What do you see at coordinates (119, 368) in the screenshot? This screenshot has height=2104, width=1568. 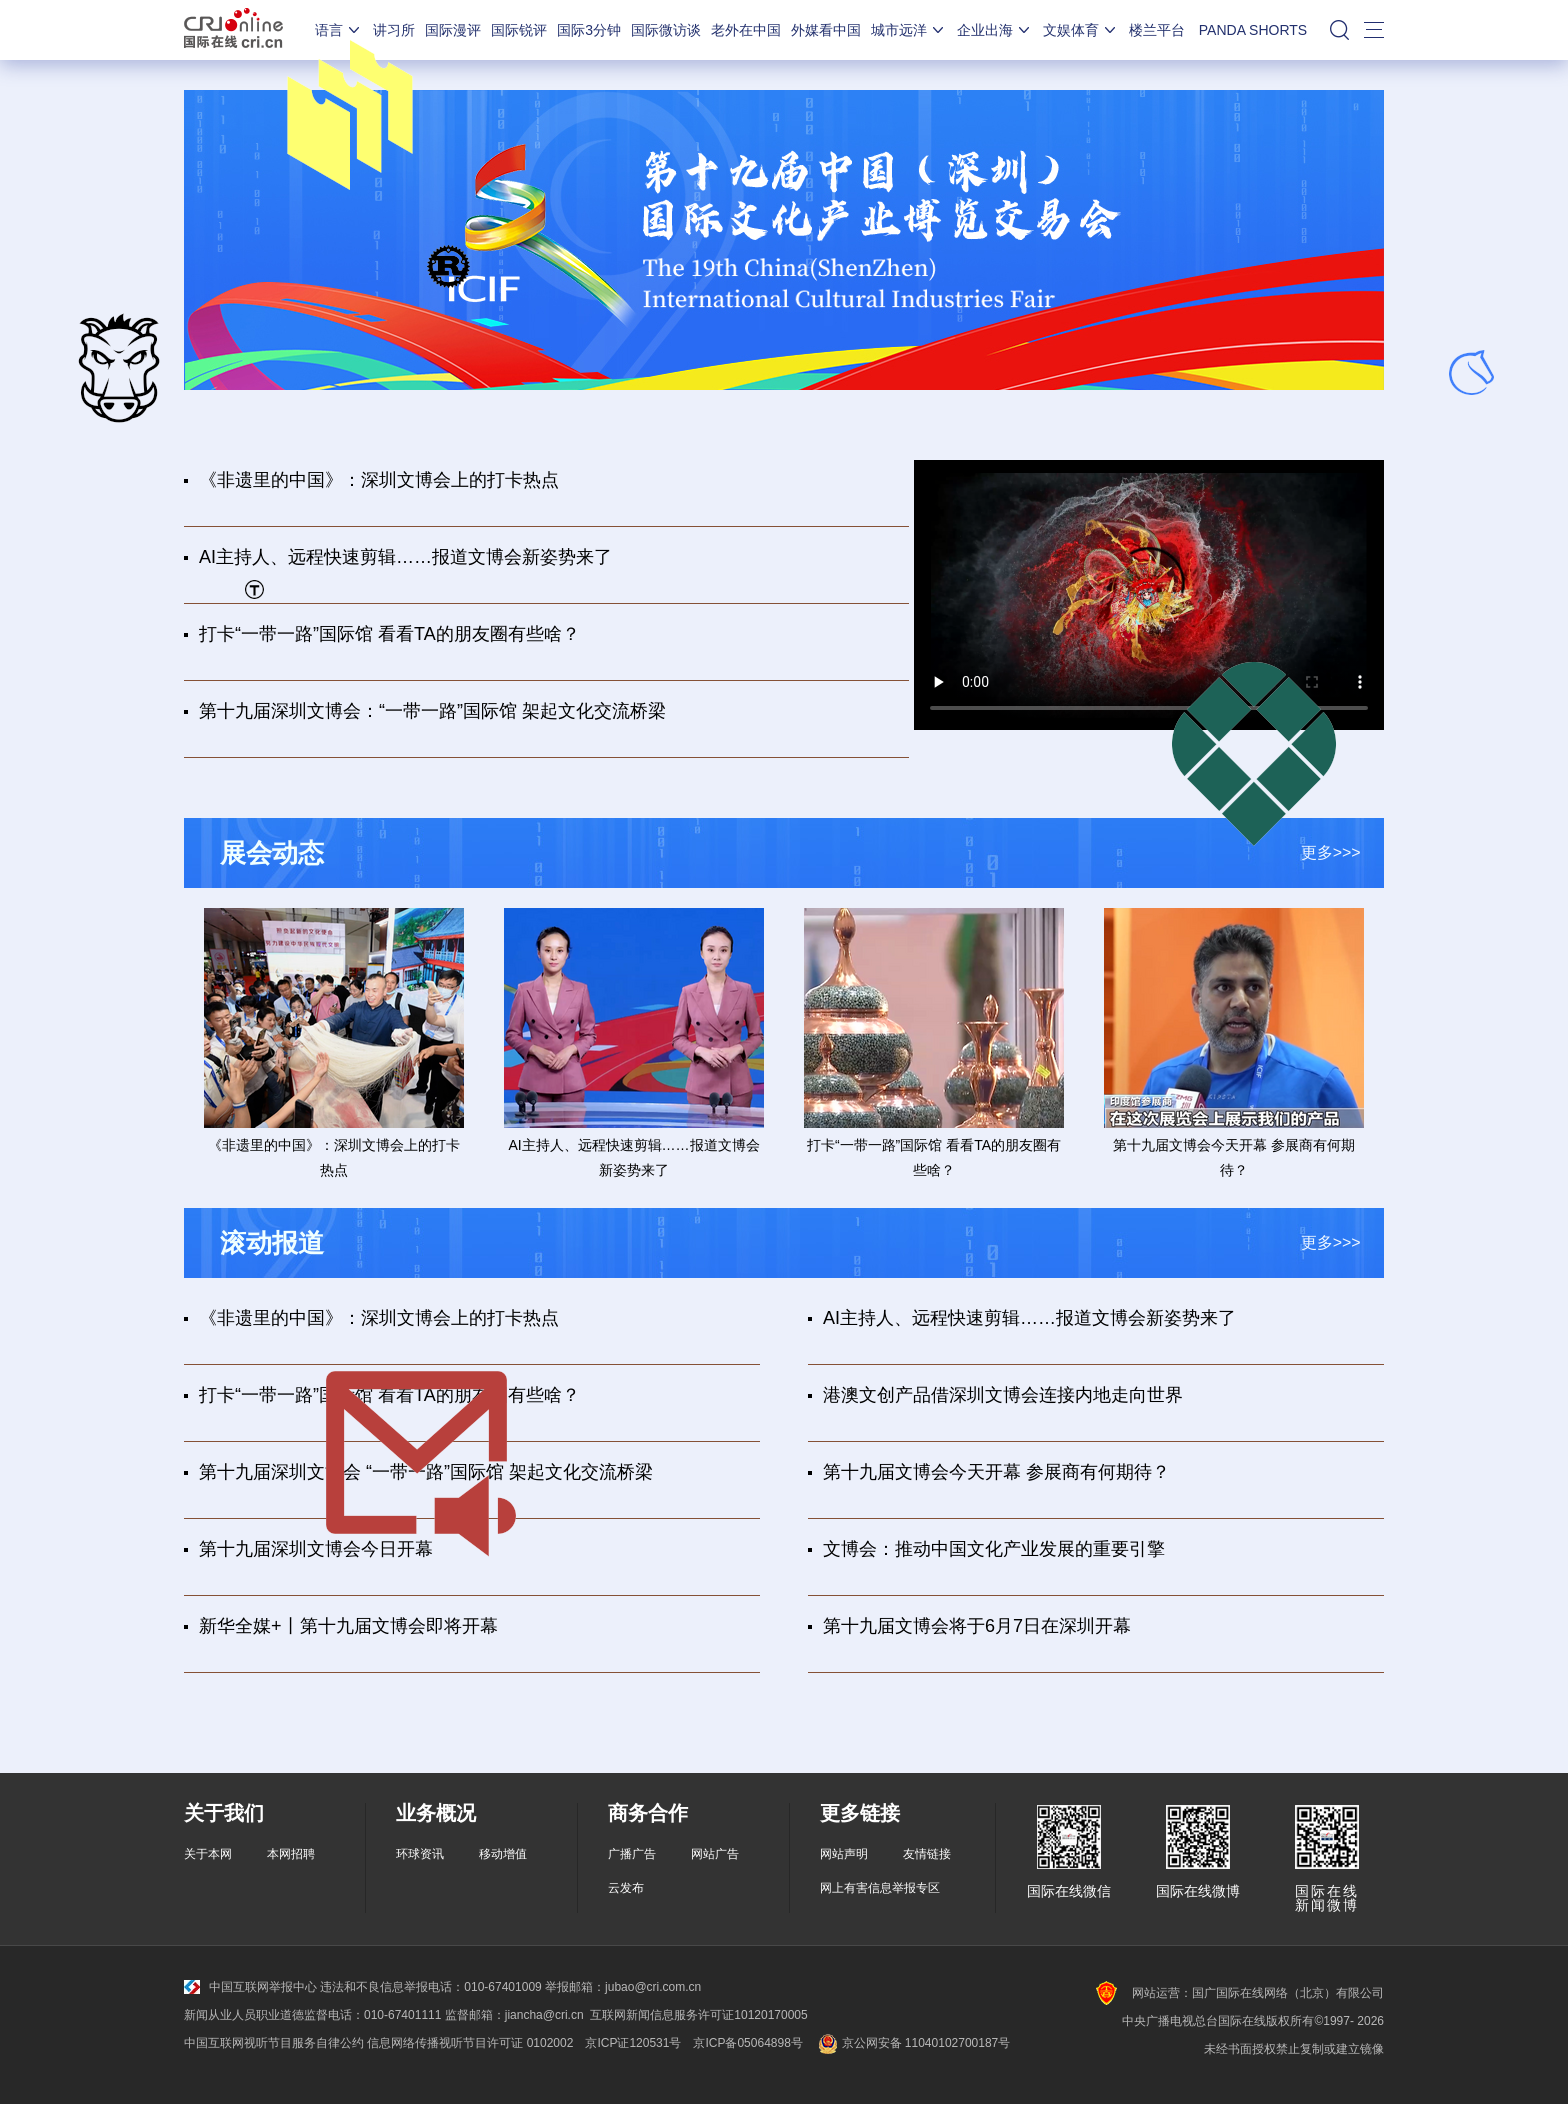 I see `grunt javascript task runner logo` at bounding box center [119, 368].